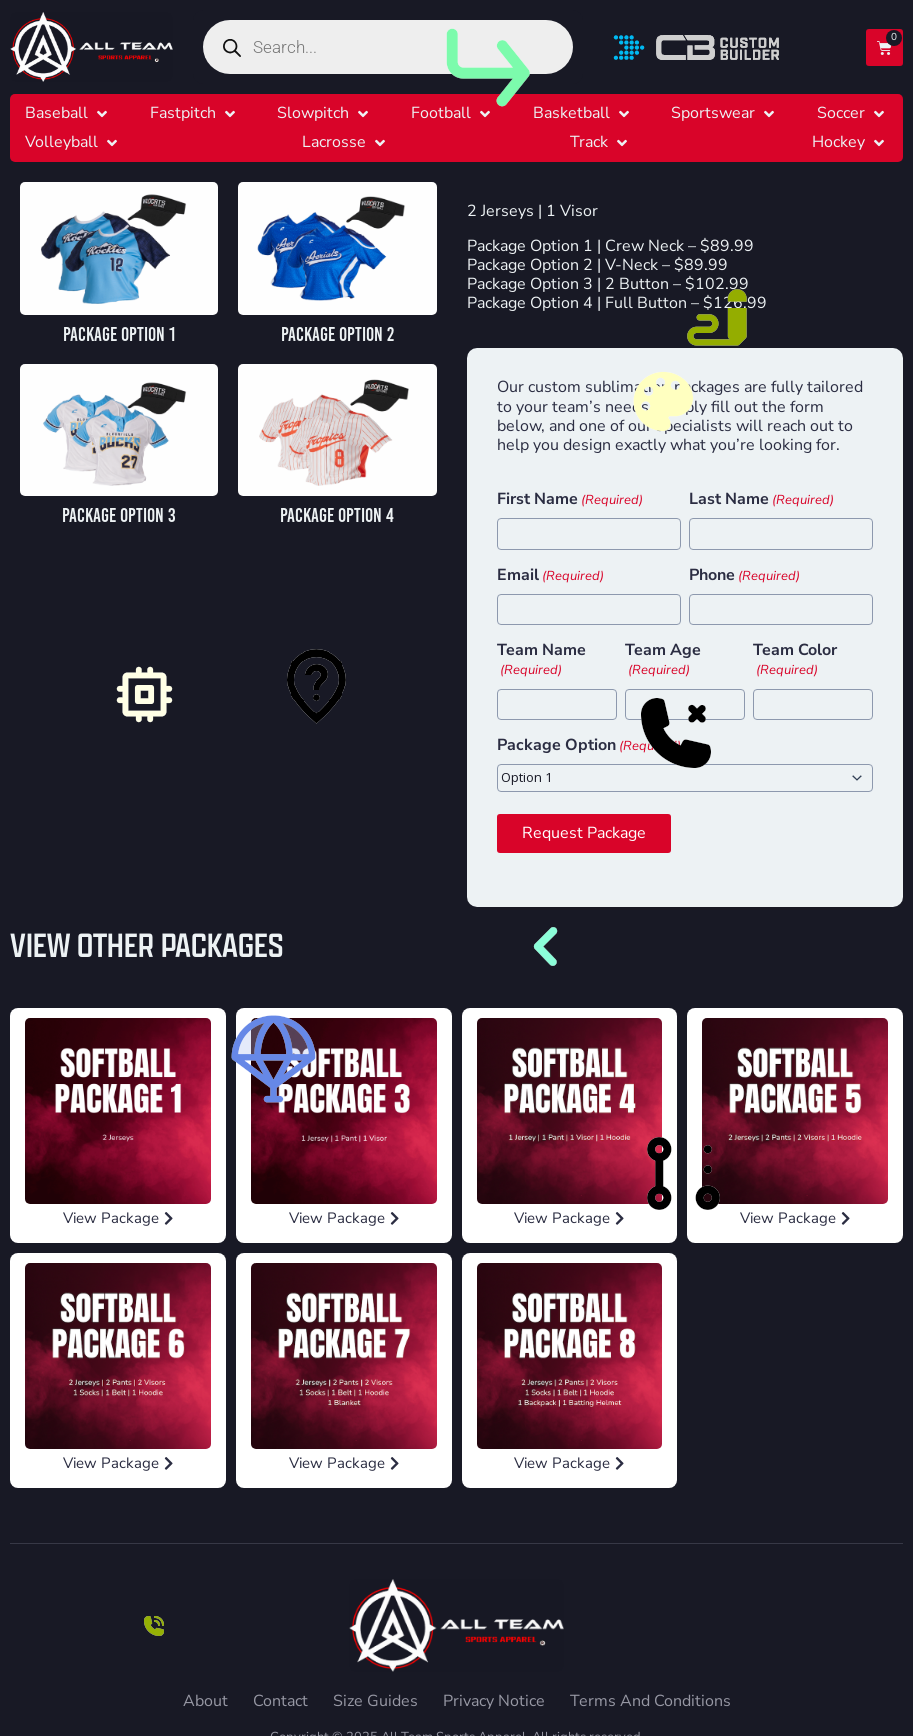 The height and width of the screenshot is (1736, 913). Describe the element at coordinates (663, 401) in the screenshot. I see `open color picker or theme settings` at that location.